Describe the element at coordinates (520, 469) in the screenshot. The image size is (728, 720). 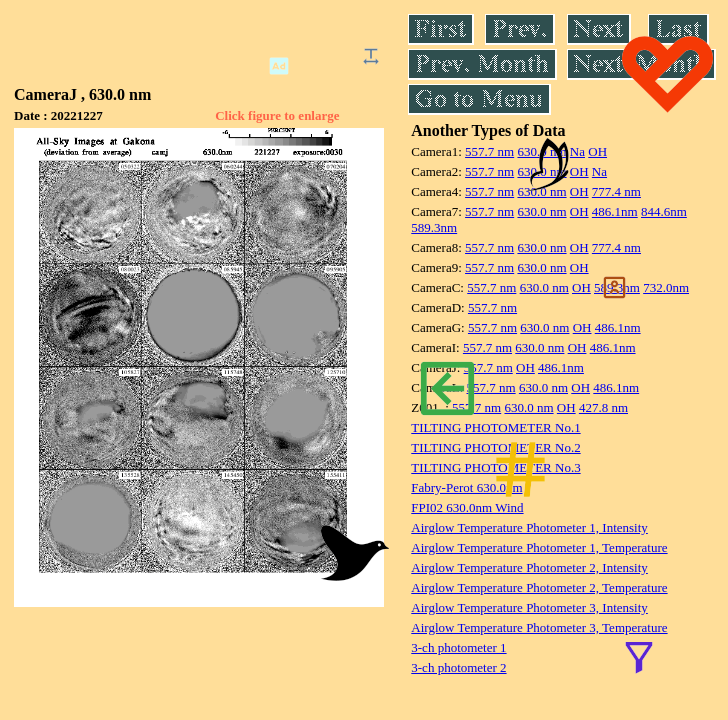
I see `add a hashtag or tag to content` at that location.